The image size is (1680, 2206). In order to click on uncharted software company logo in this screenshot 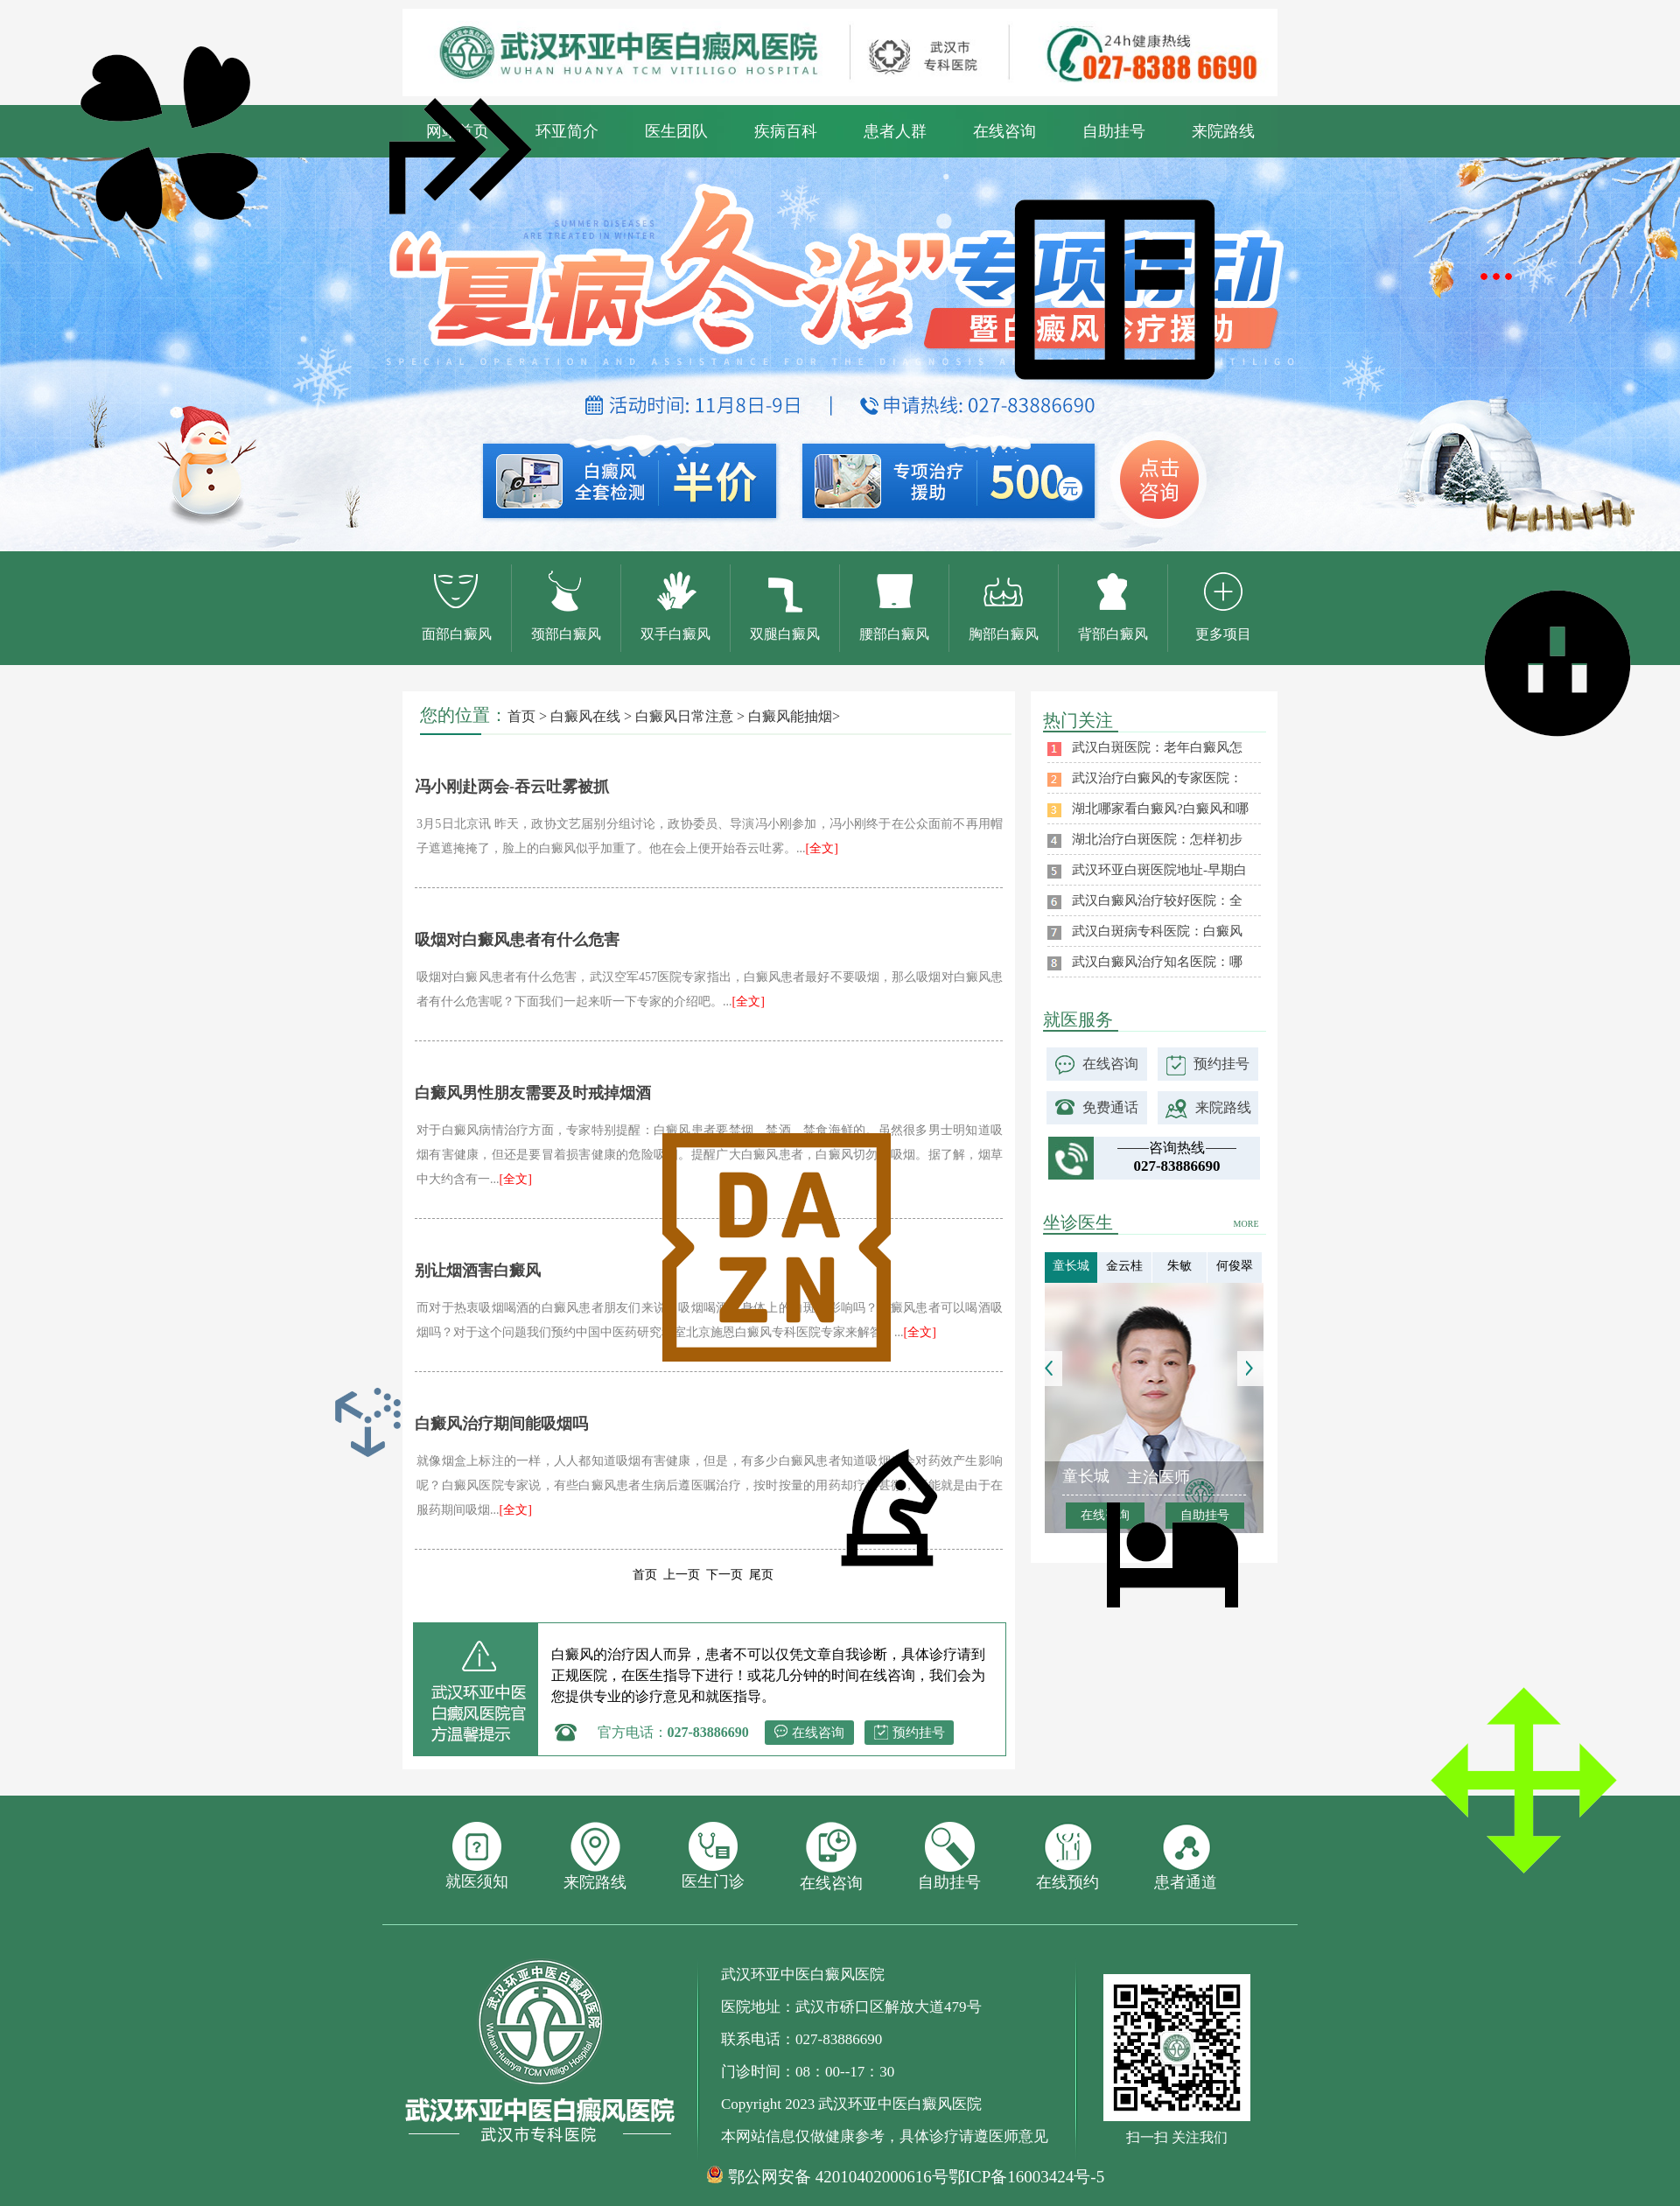, I will do `click(368, 1422)`.